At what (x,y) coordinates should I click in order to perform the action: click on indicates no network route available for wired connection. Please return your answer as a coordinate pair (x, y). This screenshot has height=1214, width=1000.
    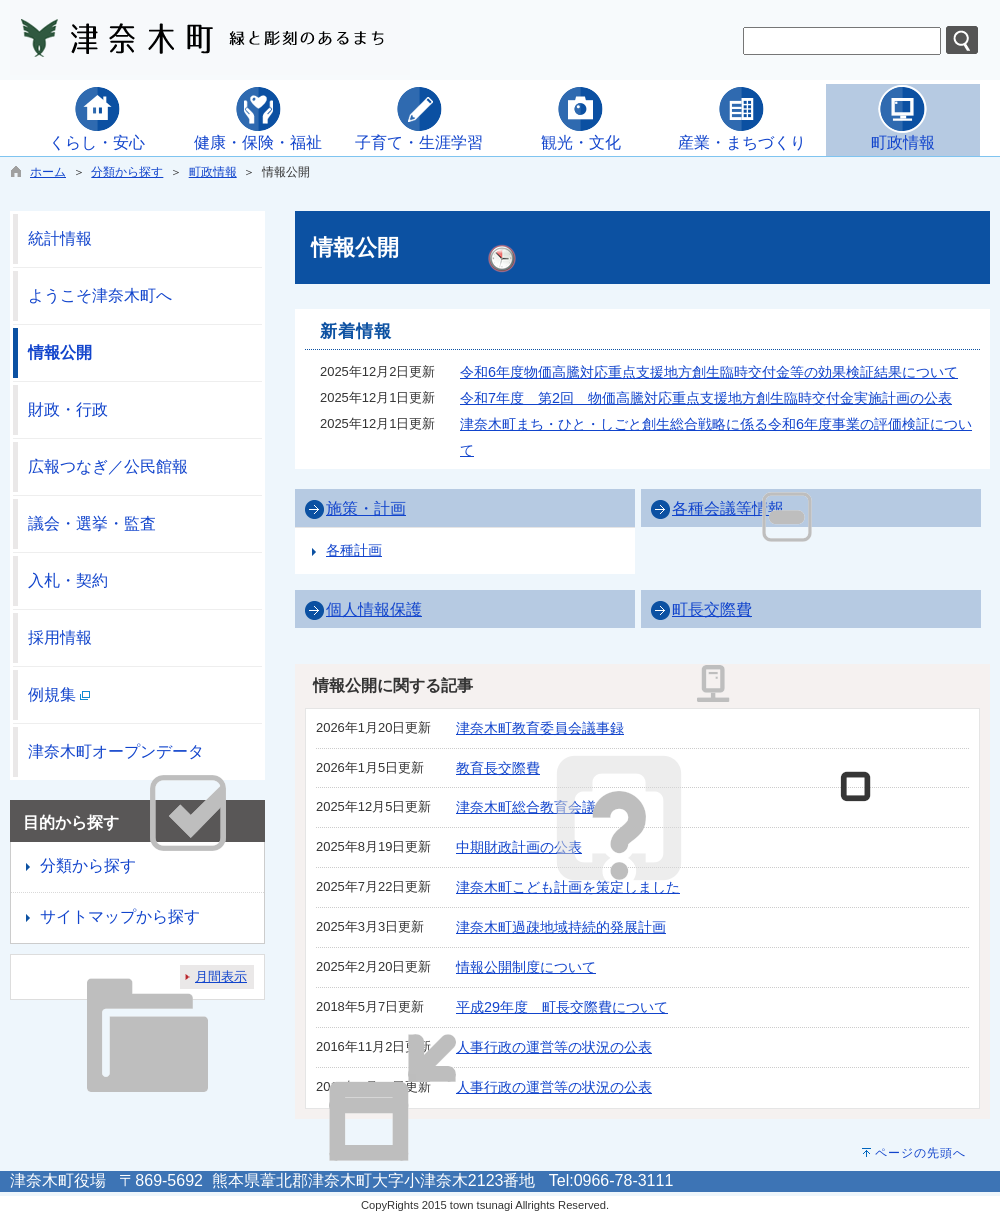
    Looking at the image, I should click on (619, 818).